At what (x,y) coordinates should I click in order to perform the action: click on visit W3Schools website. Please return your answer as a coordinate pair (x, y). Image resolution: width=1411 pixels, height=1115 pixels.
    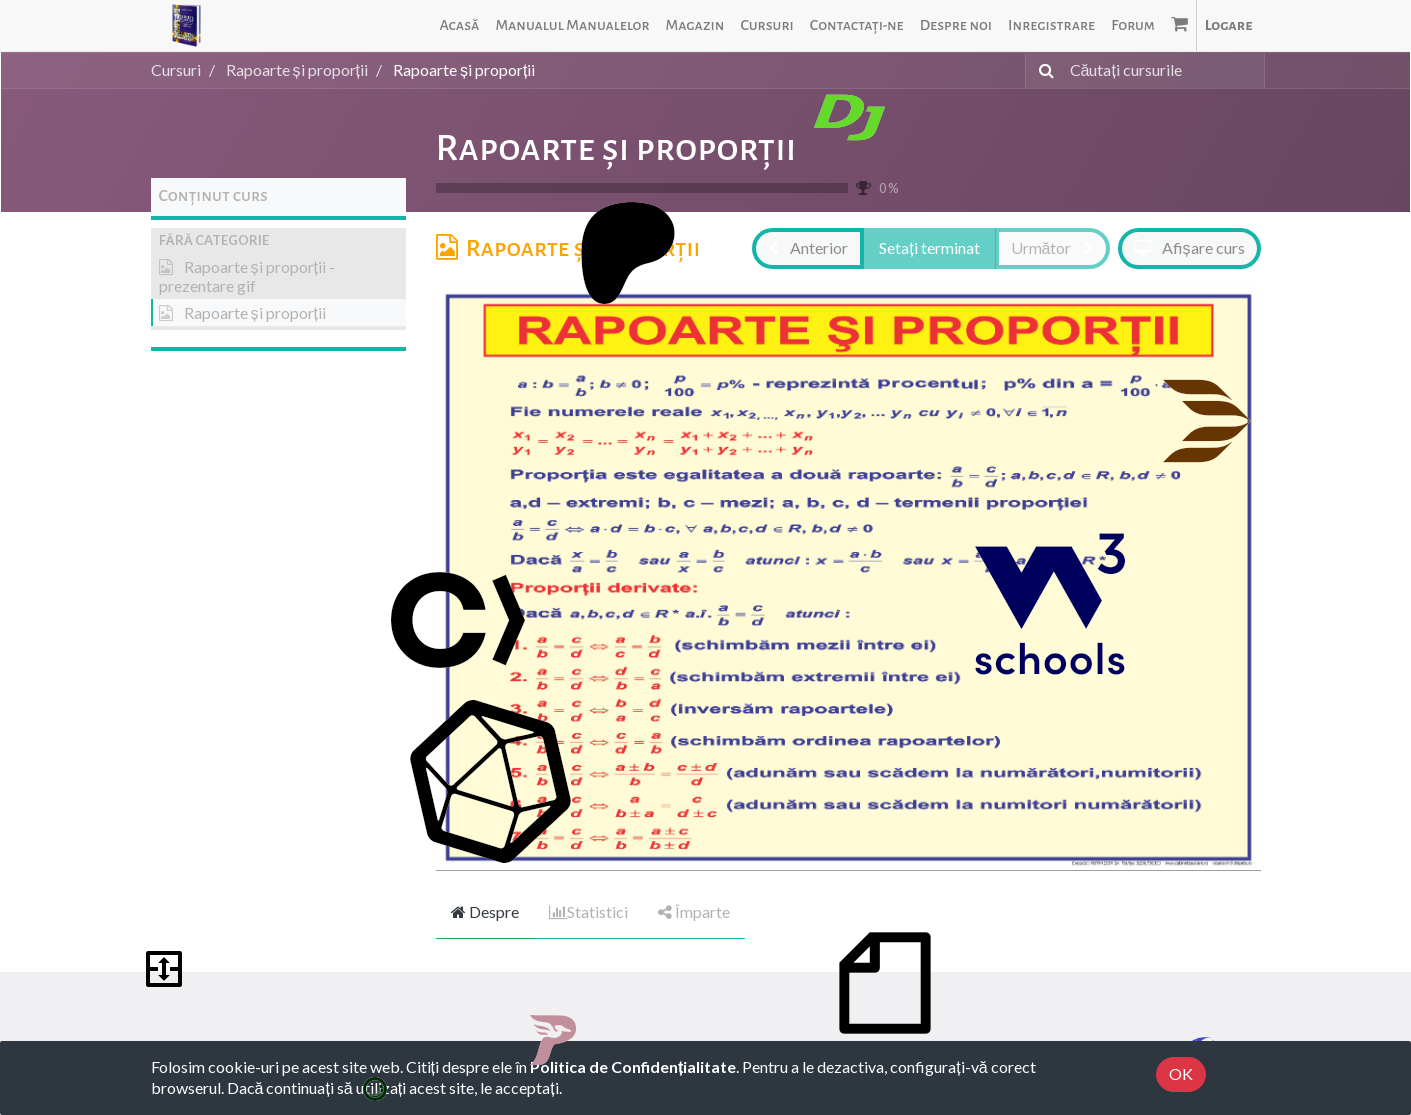
    Looking at the image, I should click on (1050, 604).